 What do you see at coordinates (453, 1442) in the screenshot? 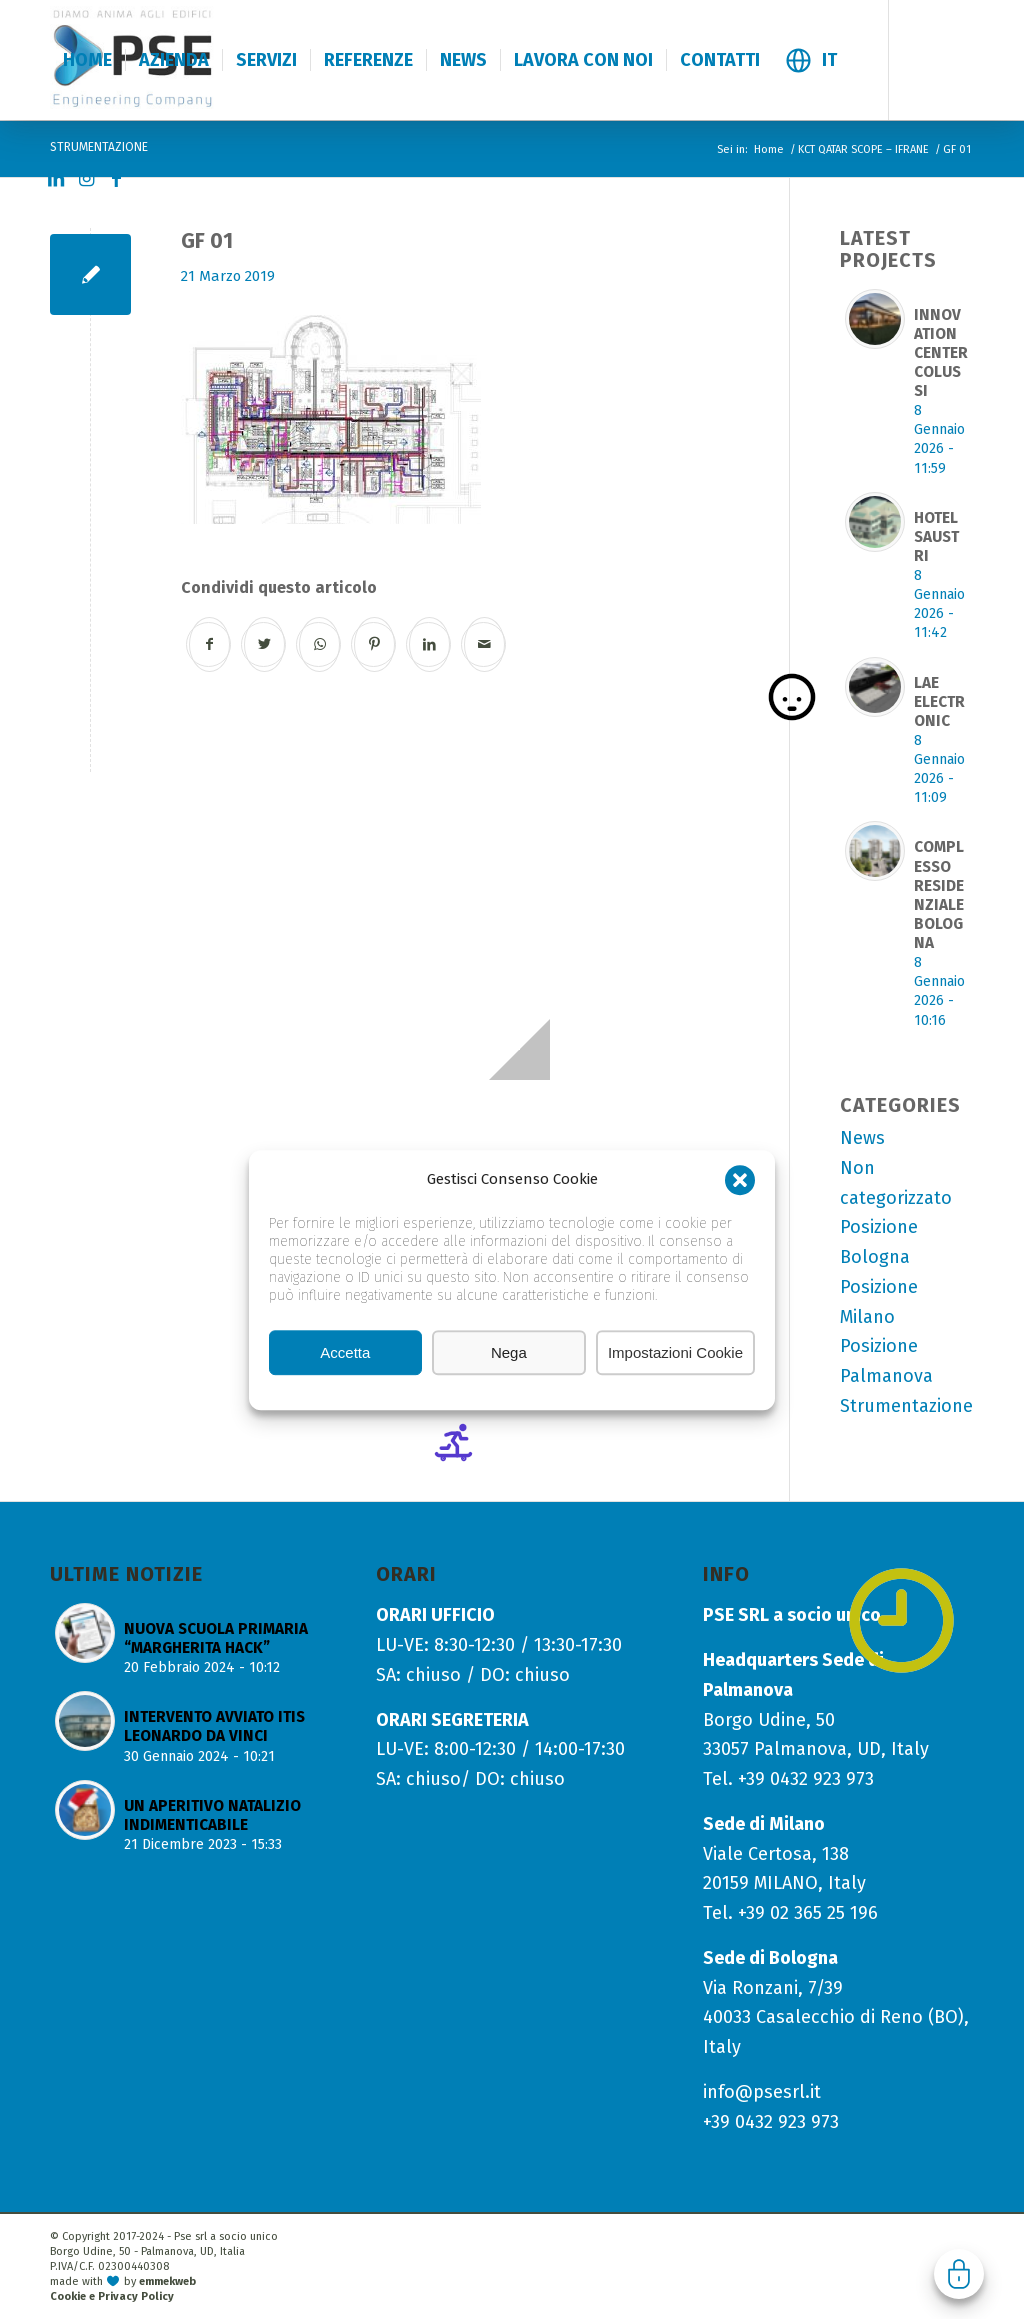
I see `browse skateboarding or action sports content` at bounding box center [453, 1442].